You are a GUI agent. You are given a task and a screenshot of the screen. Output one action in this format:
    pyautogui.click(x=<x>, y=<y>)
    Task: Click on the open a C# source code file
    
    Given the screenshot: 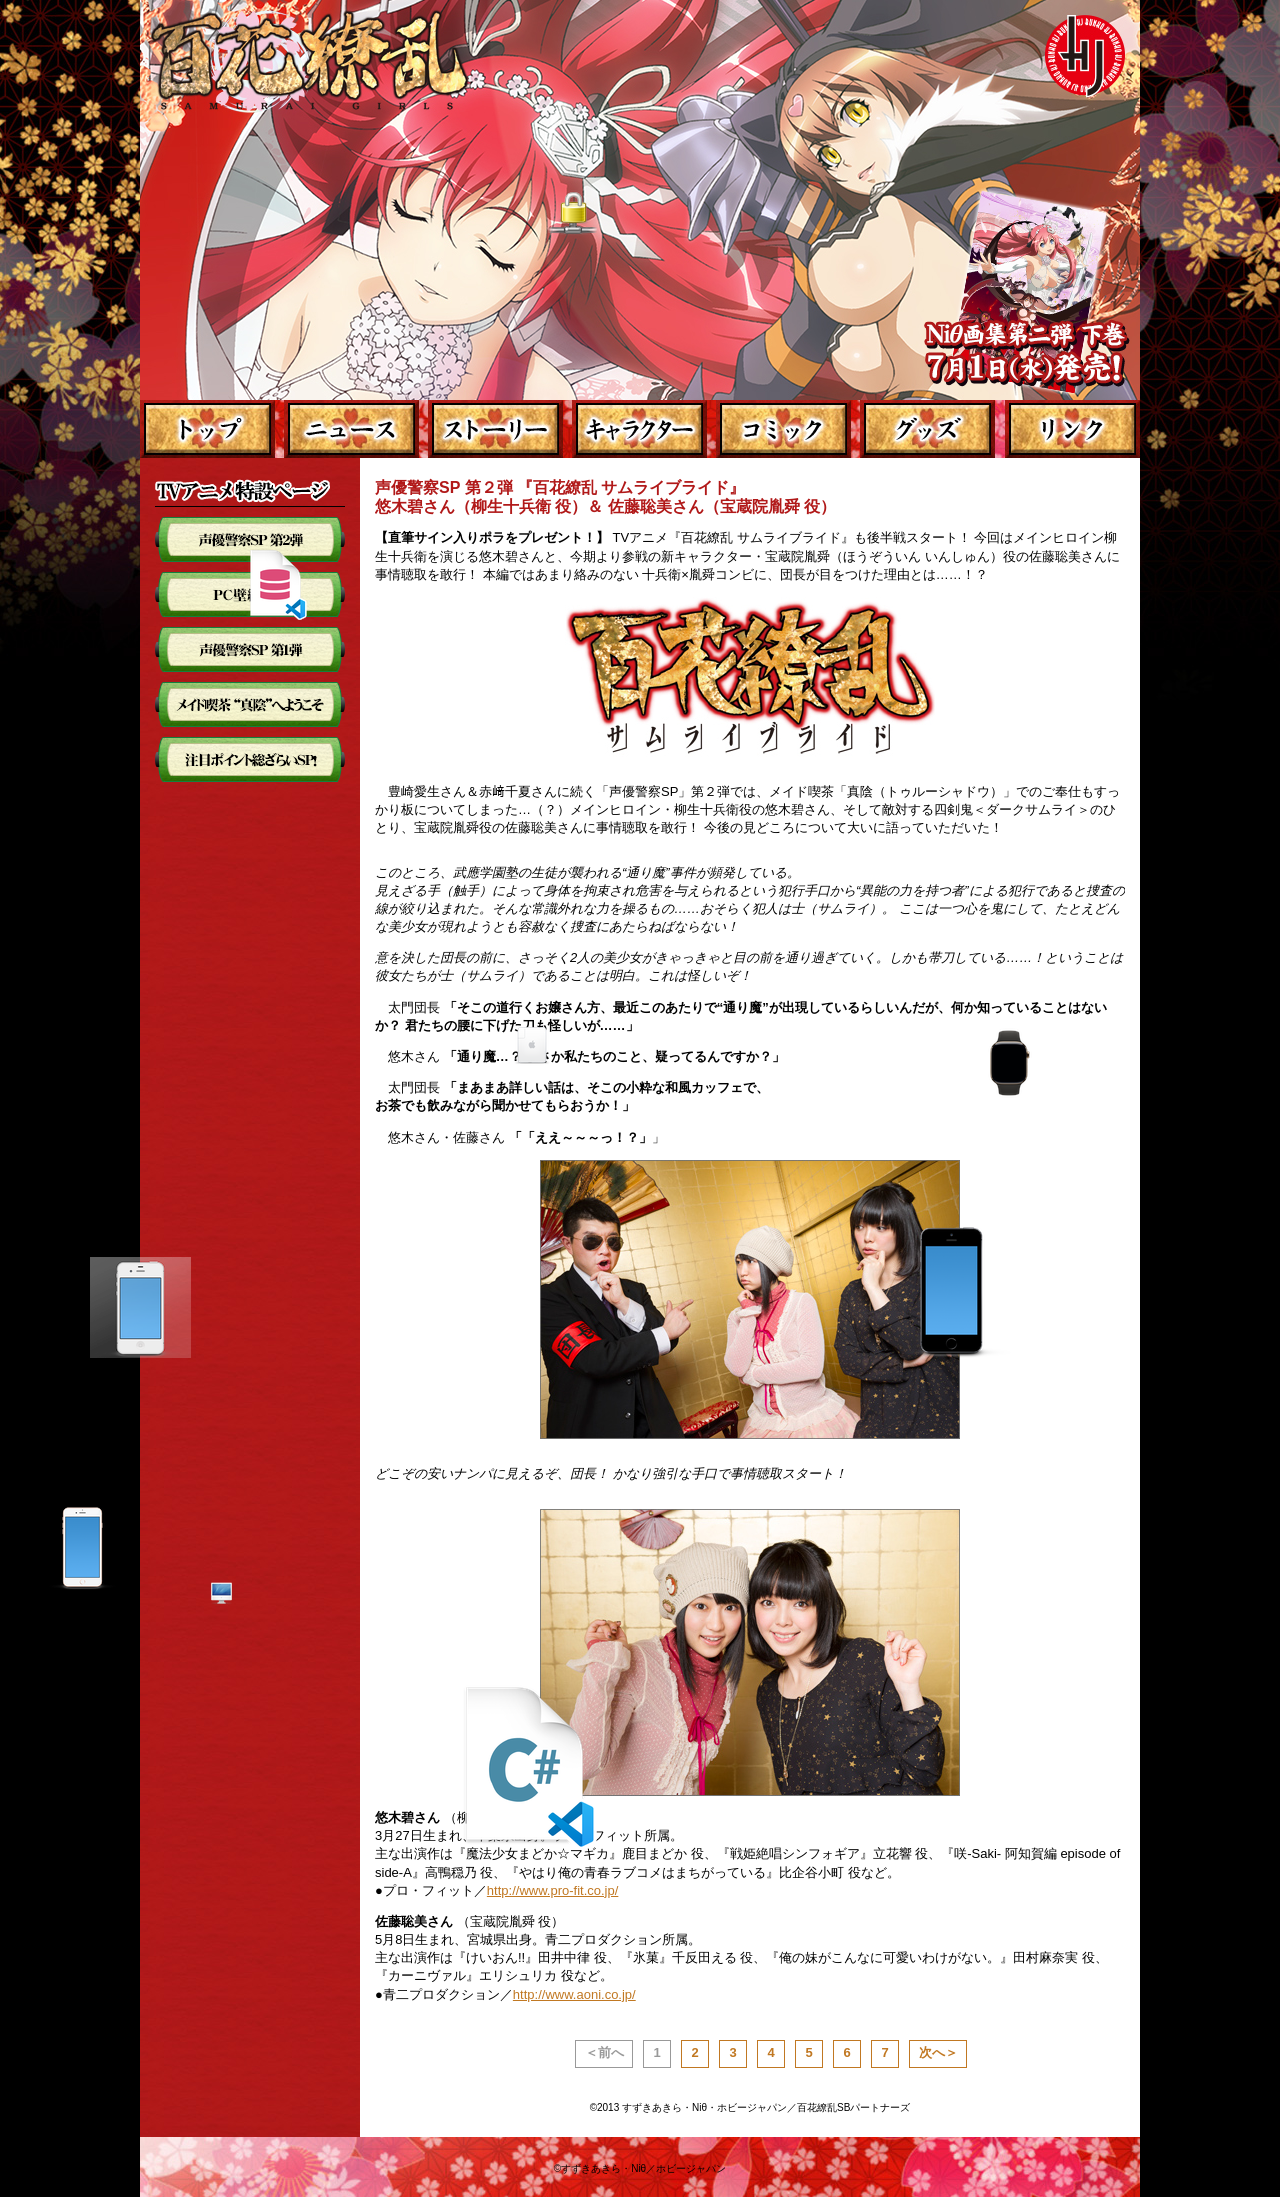 What is the action you would take?
    pyautogui.click(x=524, y=1767)
    